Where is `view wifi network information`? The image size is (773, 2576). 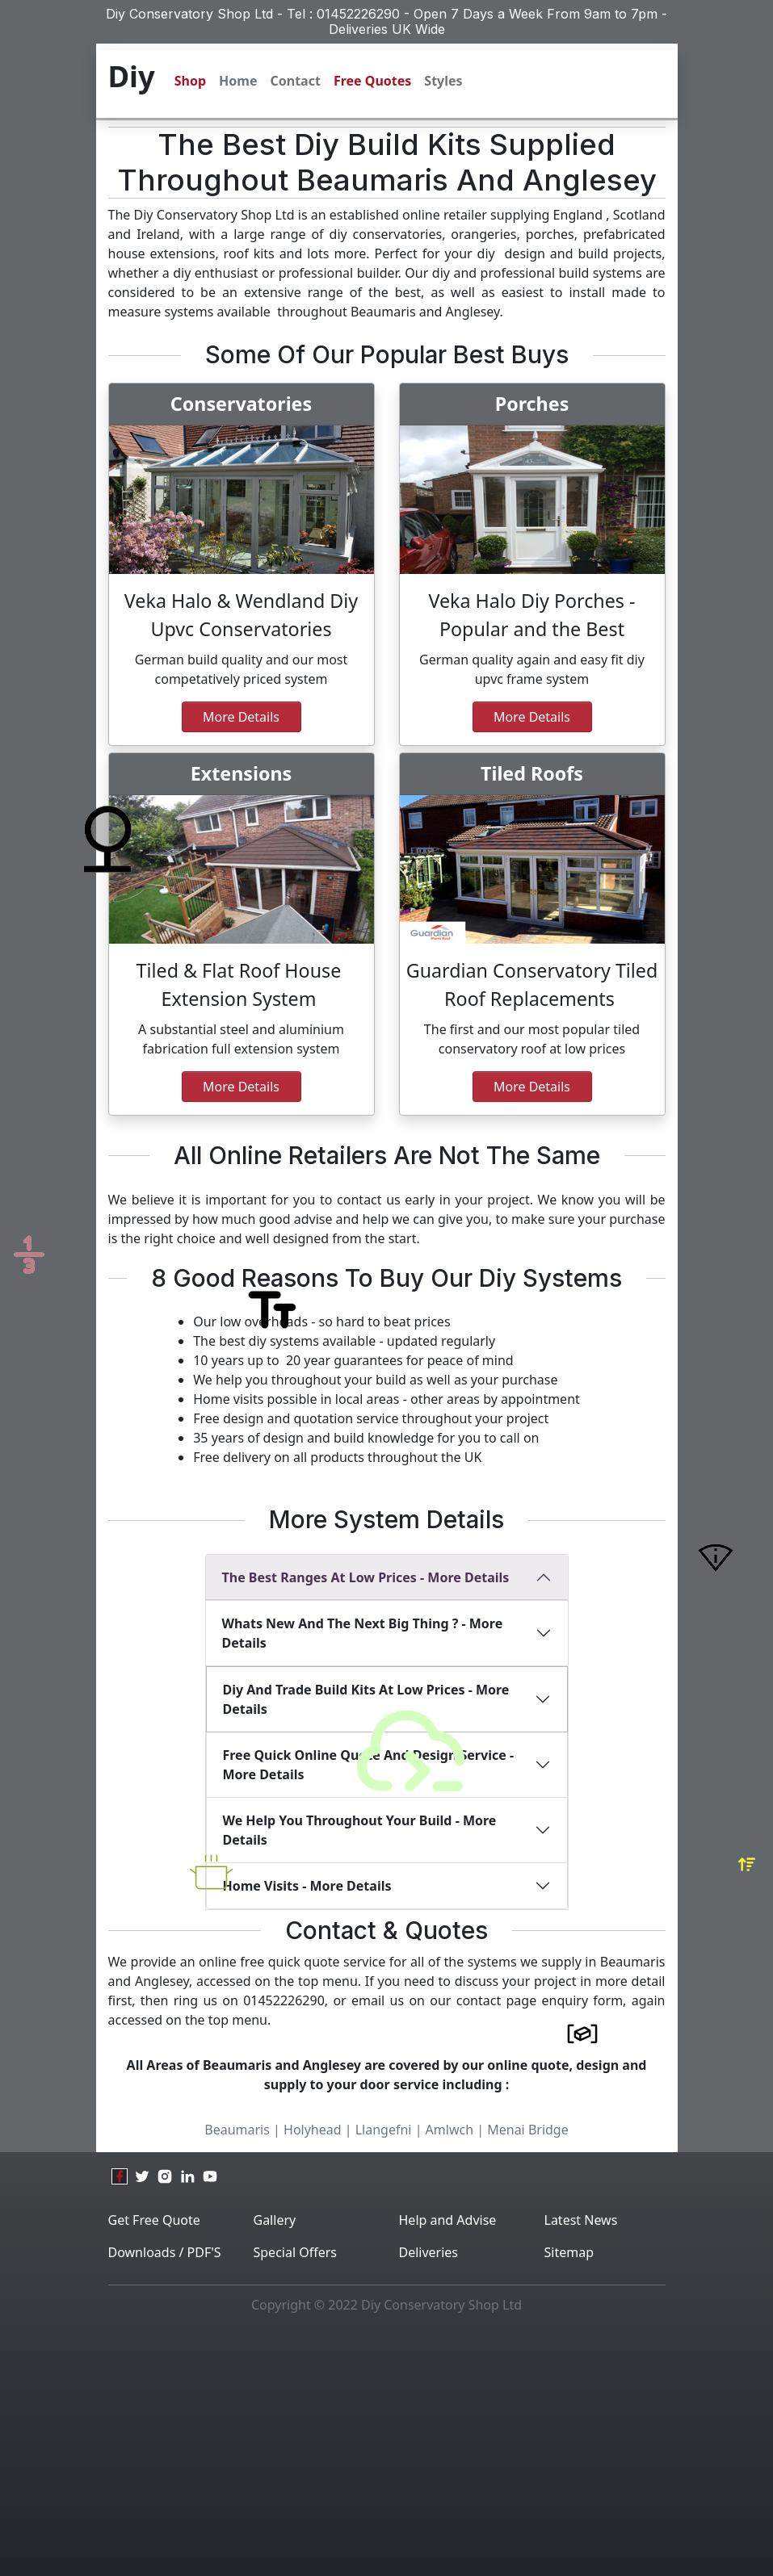 view wifi network information is located at coordinates (716, 1557).